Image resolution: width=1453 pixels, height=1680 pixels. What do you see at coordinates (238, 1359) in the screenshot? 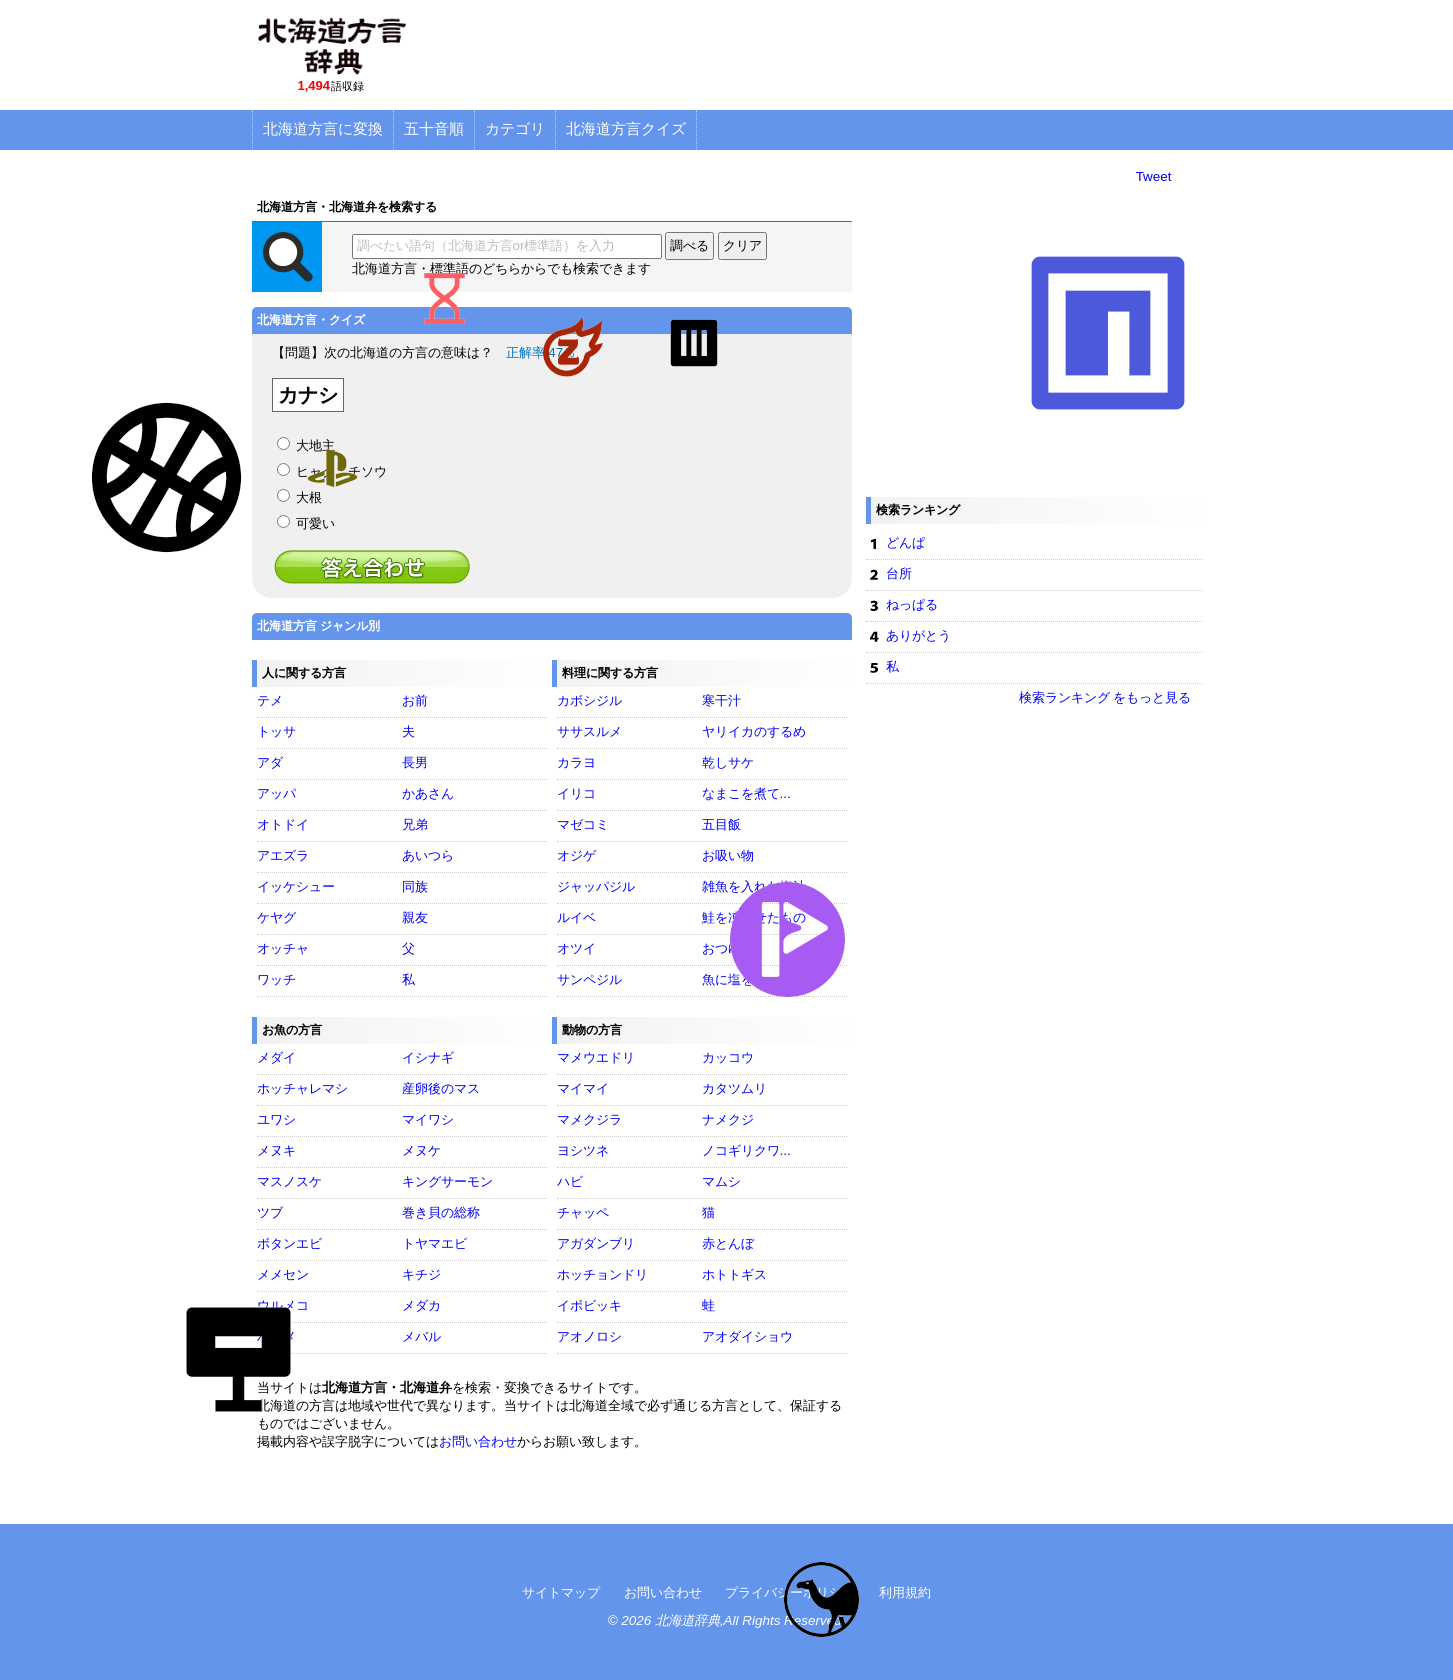
I see `indicates a reserved or held item` at bounding box center [238, 1359].